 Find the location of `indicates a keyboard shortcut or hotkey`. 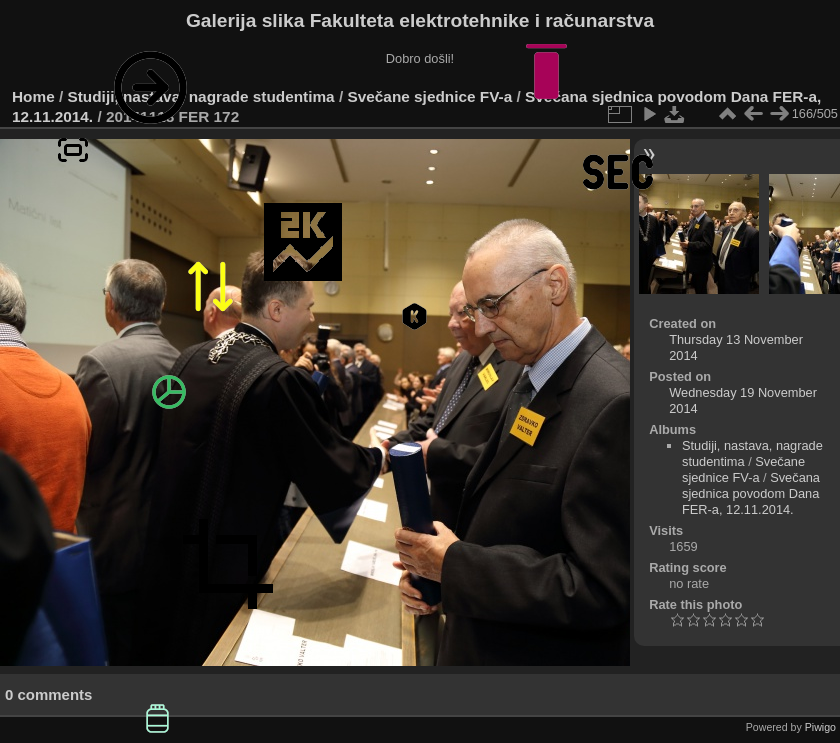

indicates a keyboard shortcut or hotkey is located at coordinates (414, 316).